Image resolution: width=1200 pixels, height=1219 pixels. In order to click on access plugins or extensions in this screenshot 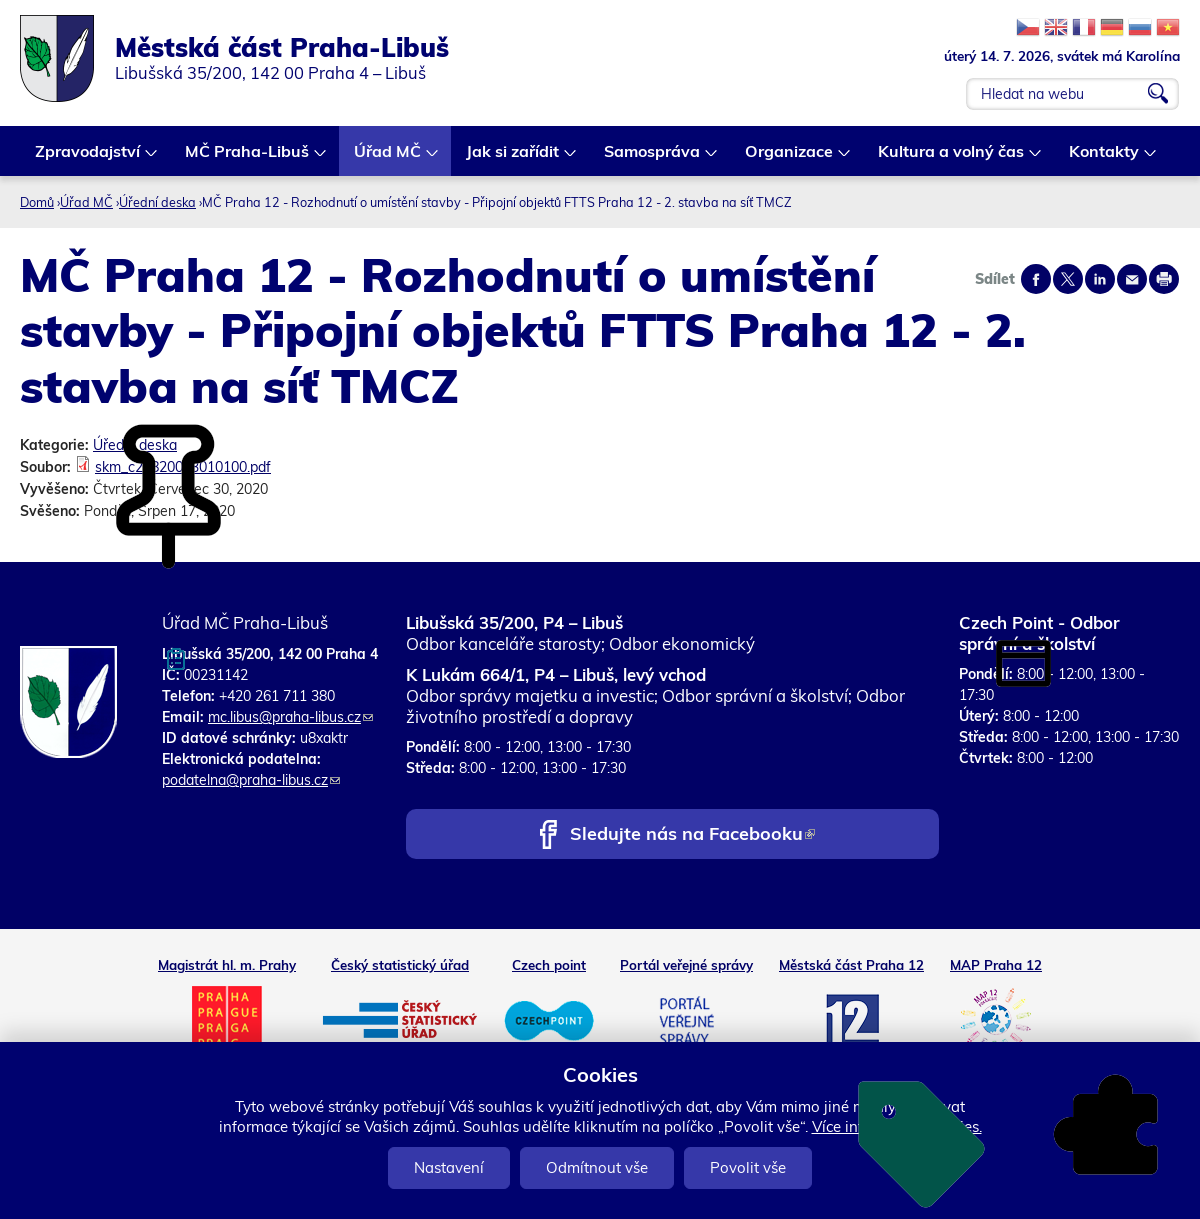, I will do `click(1111, 1128)`.